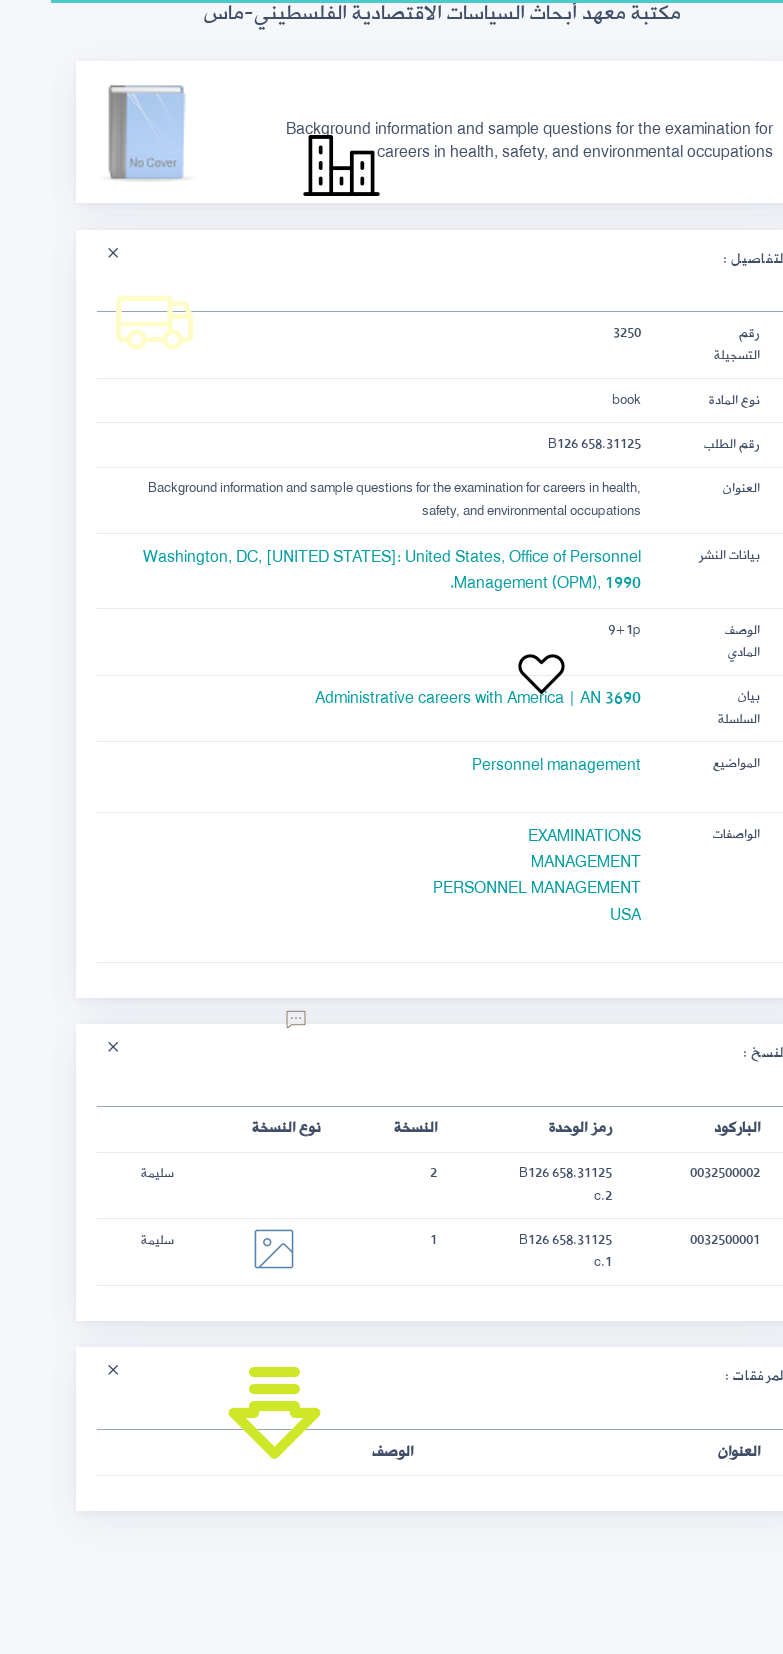  What do you see at coordinates (541, 672) in the screenshot?
I see `add to favorites` at bounding box center [541, 672].